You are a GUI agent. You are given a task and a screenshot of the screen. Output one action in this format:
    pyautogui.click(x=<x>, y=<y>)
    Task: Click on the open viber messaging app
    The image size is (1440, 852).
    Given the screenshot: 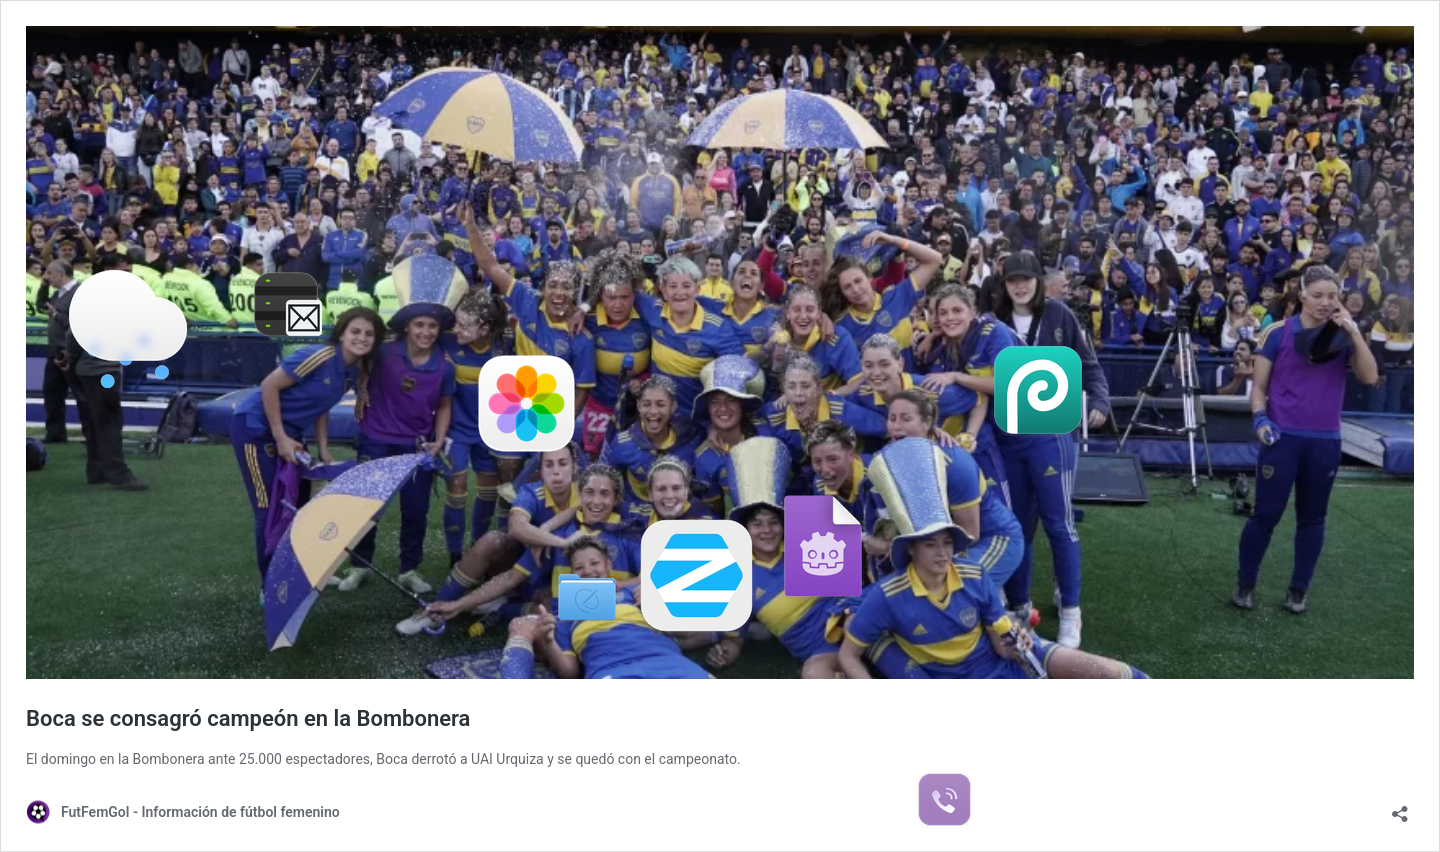 What is the action you would take?
    pyautogui.click(x=944, y=799)
    